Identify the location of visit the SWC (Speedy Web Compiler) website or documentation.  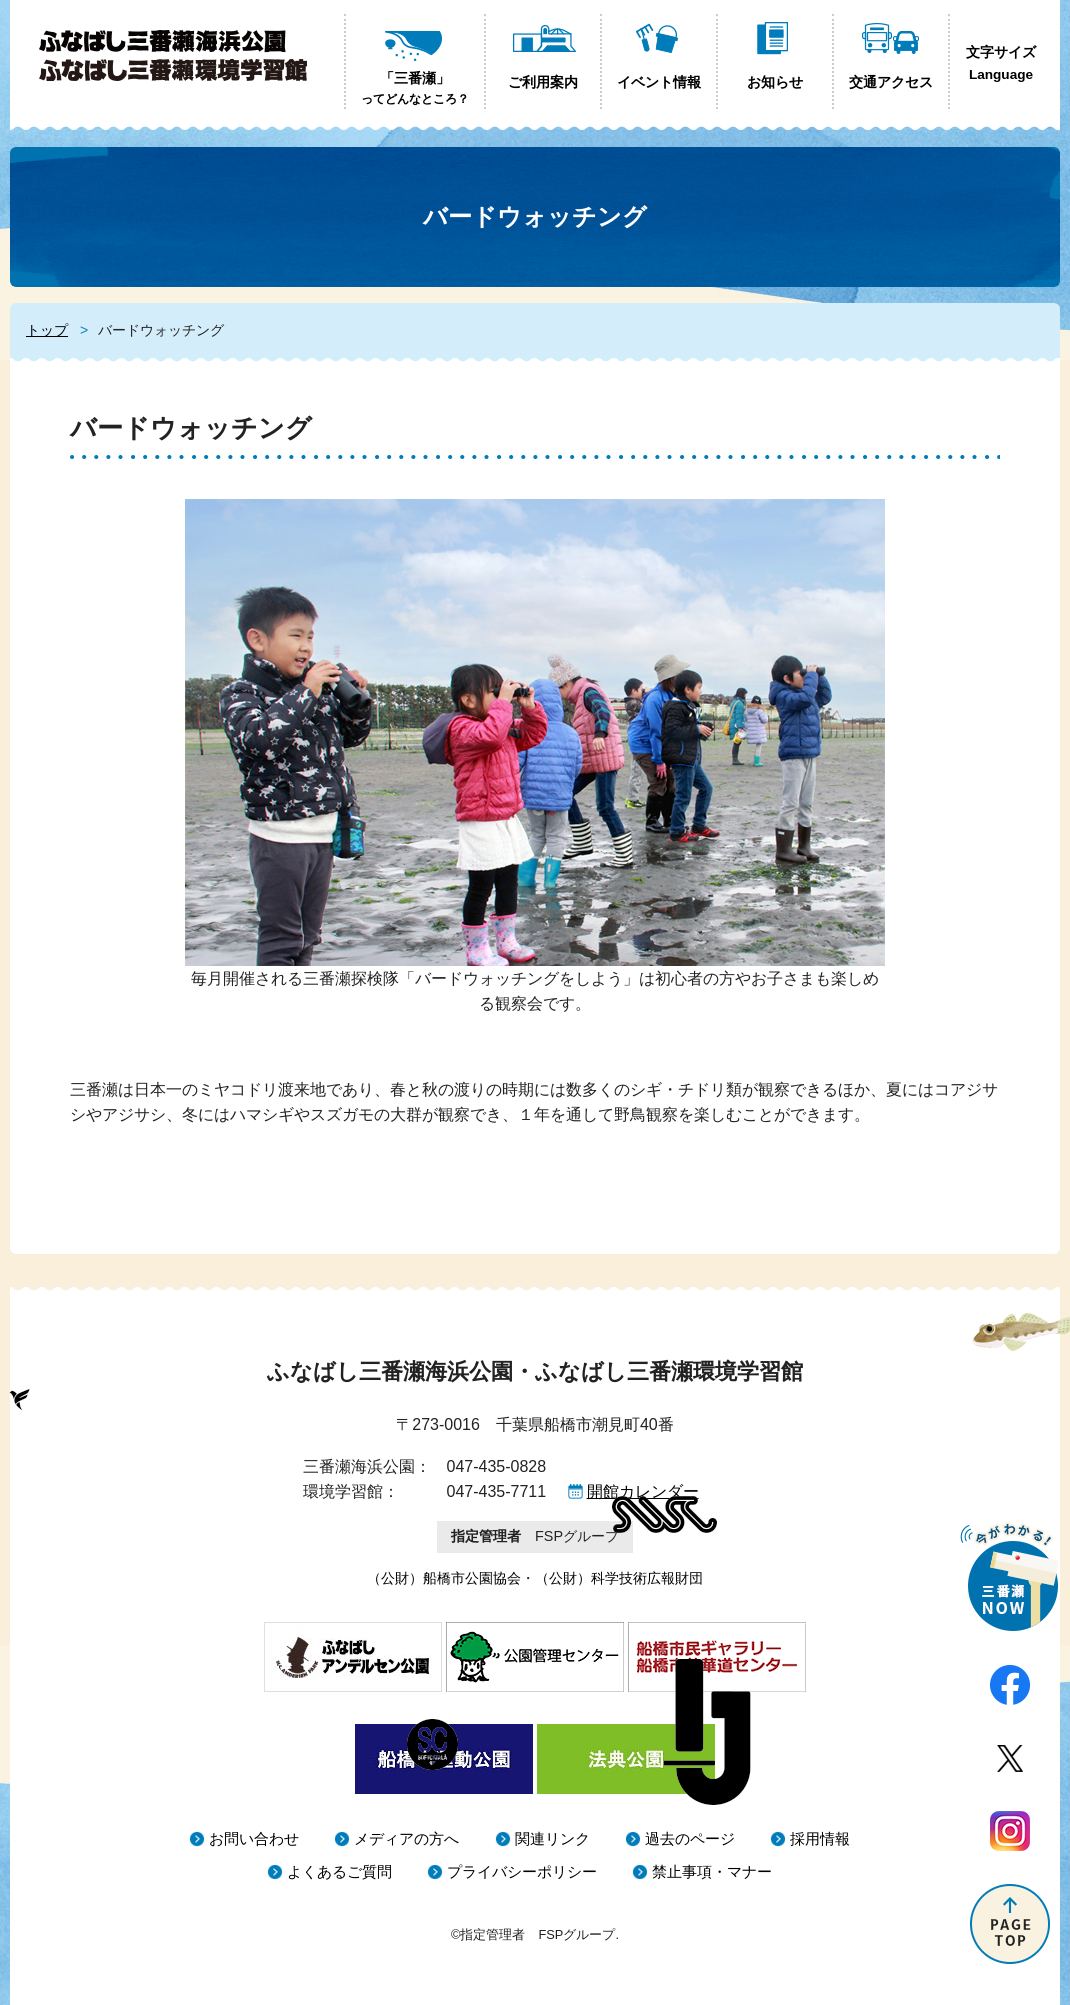
(664, 1514).